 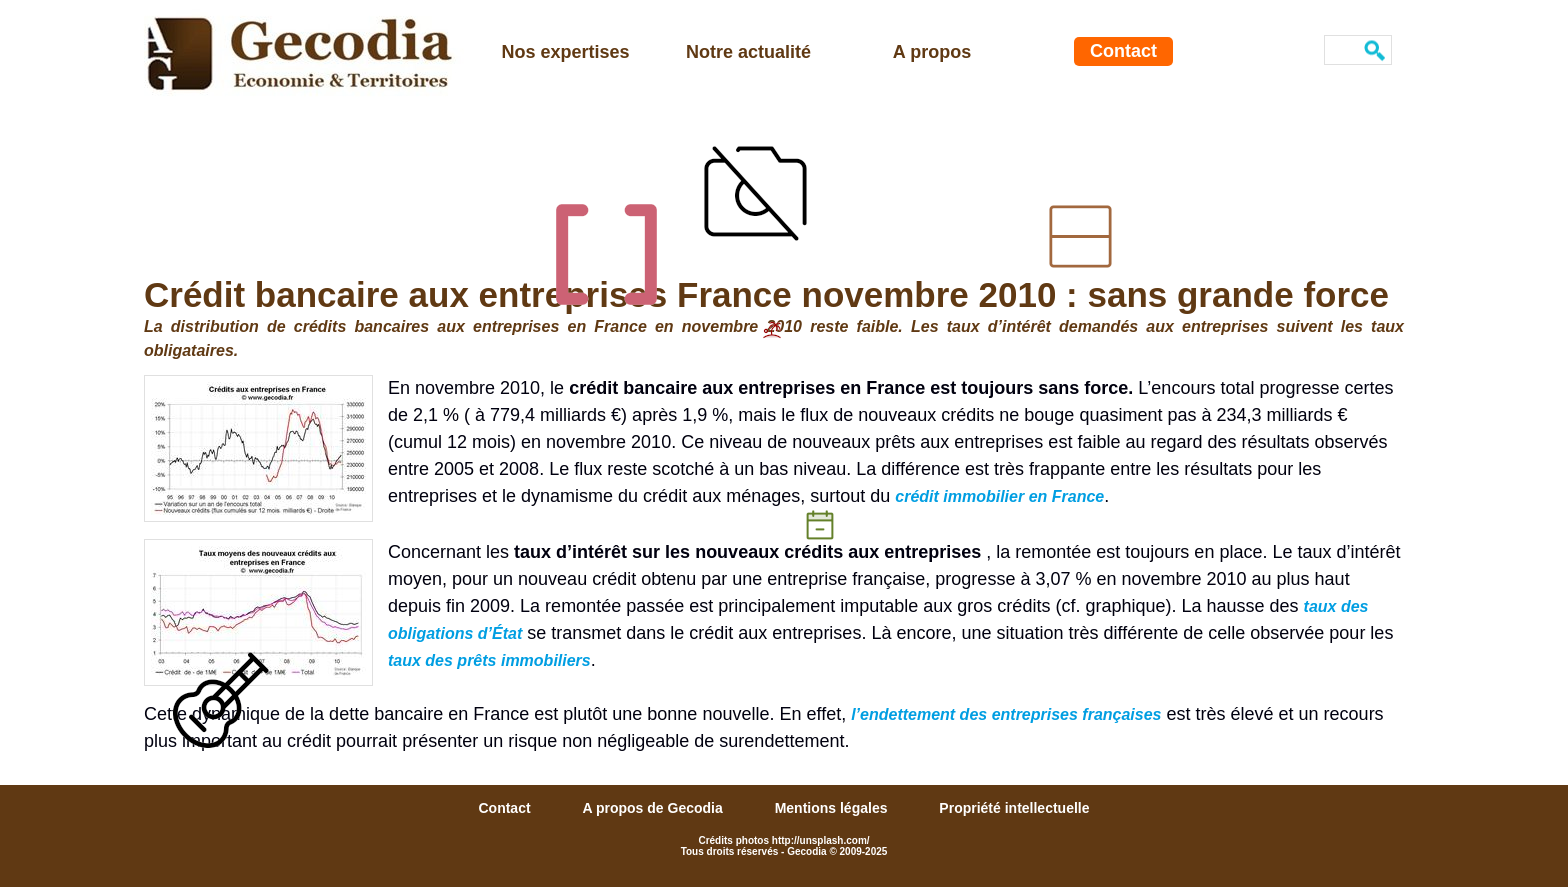 What do you see at coordinates (606, 254) in the screenshot?
I see `insert code or code block` at bounding box center [606, 254].